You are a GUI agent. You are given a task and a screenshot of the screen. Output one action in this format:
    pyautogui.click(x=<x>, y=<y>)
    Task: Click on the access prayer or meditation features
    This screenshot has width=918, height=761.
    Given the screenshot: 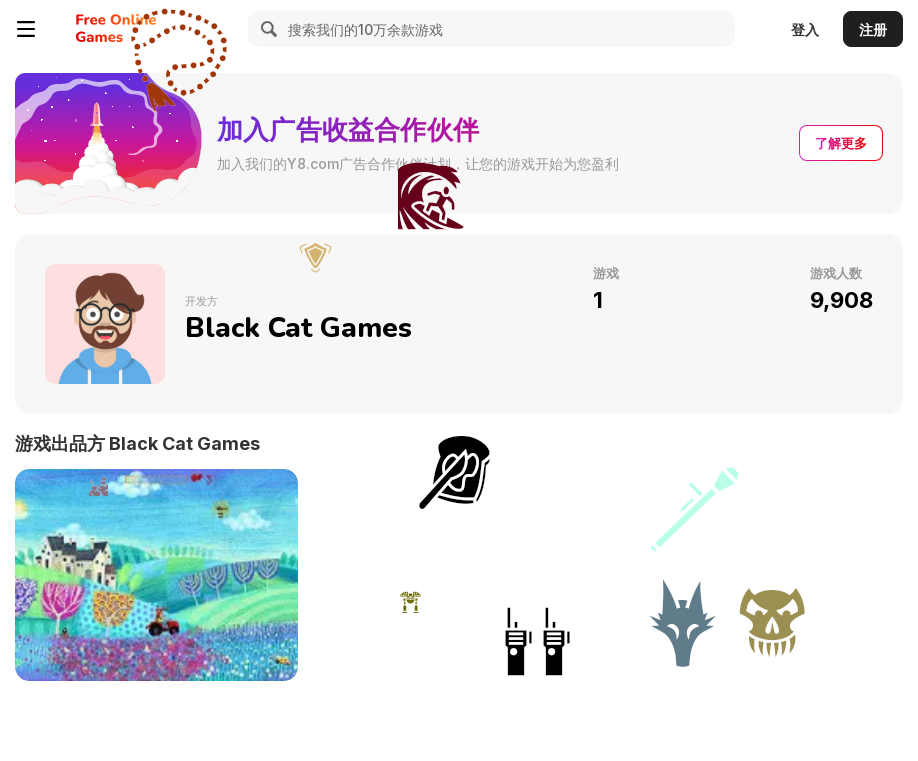 What is the action you would take?
    pyautogui.click(x=179, y=60)
    